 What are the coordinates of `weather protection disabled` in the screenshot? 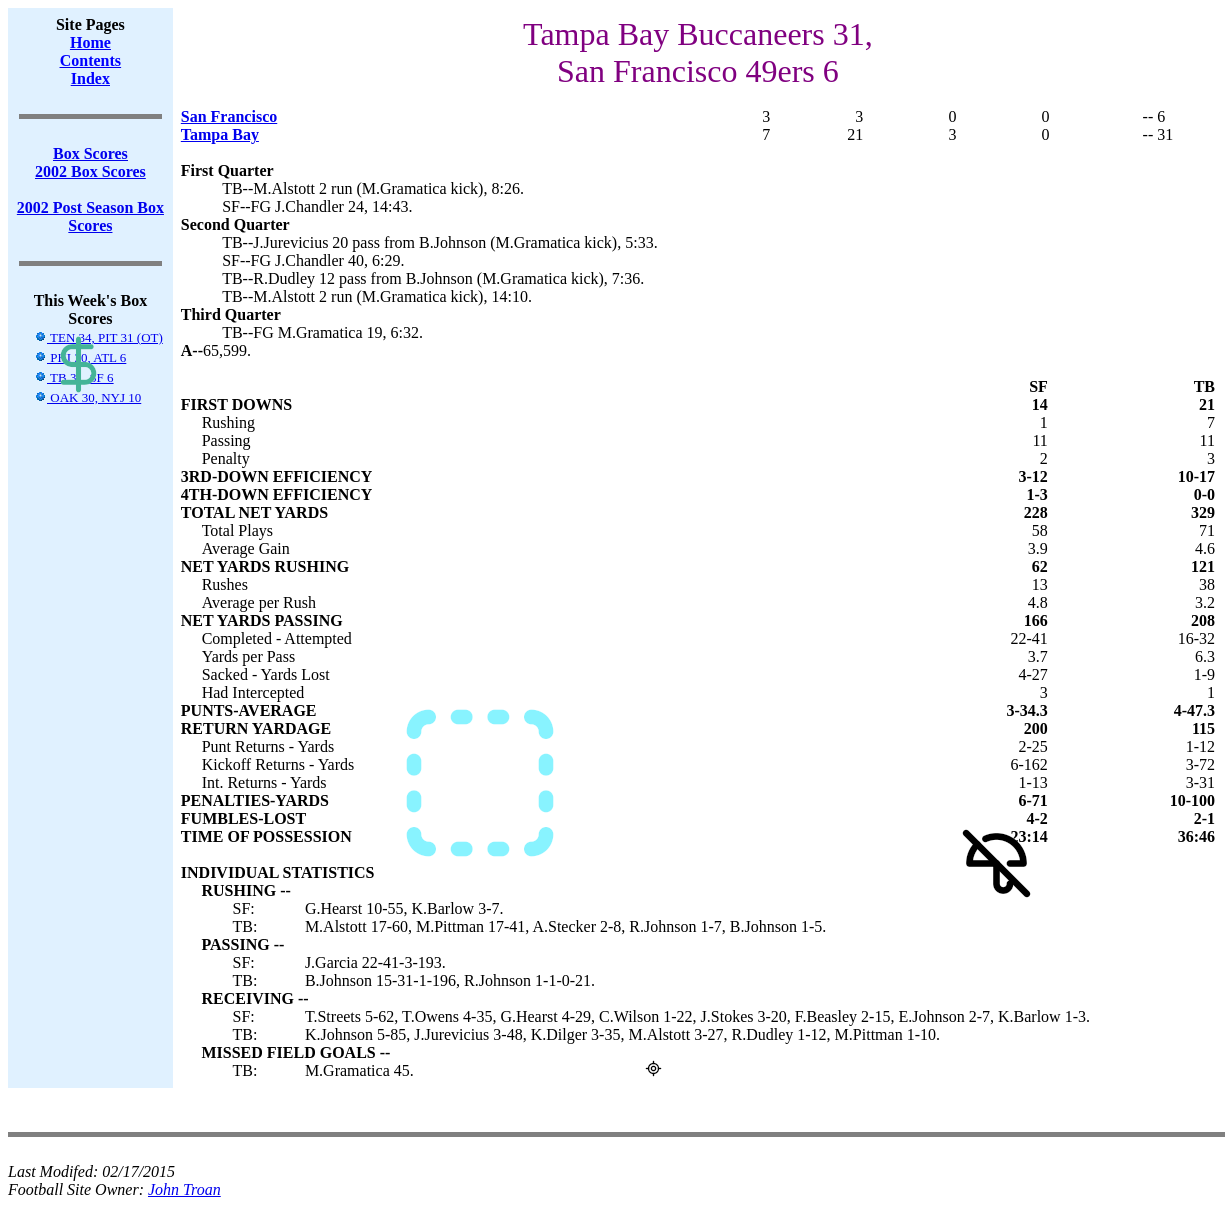 It's located at (996, 863).